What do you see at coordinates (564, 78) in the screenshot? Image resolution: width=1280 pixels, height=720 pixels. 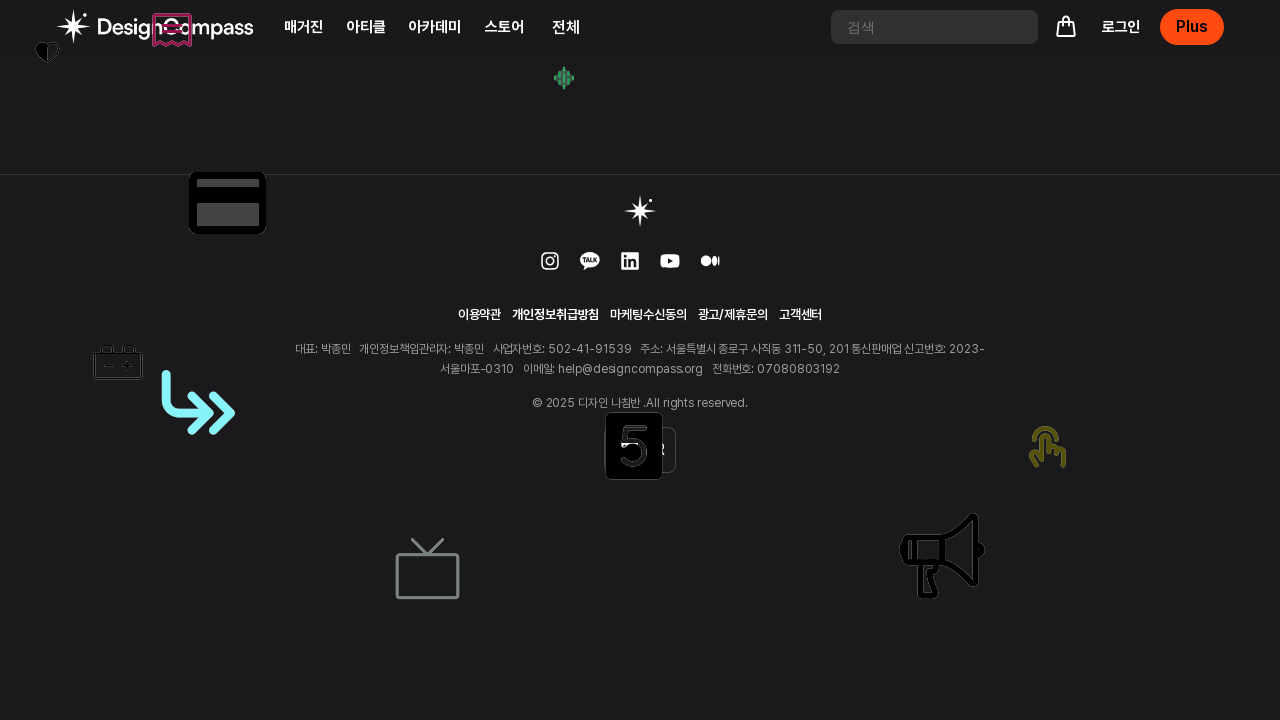 I see `open google podcasts app` at bounding box center [564, 78].